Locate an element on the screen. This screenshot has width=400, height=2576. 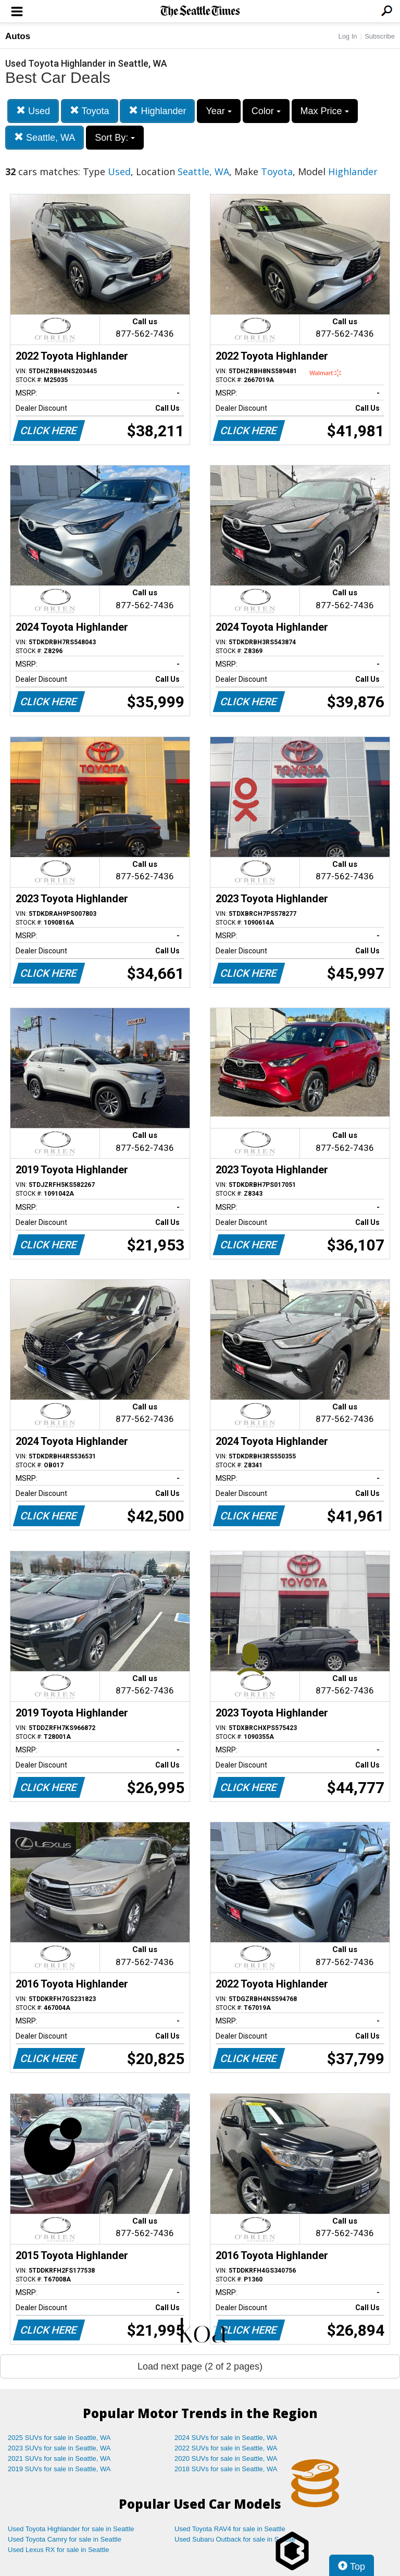
open the Bakaláři school management app is located at coordinates (292, 2551).